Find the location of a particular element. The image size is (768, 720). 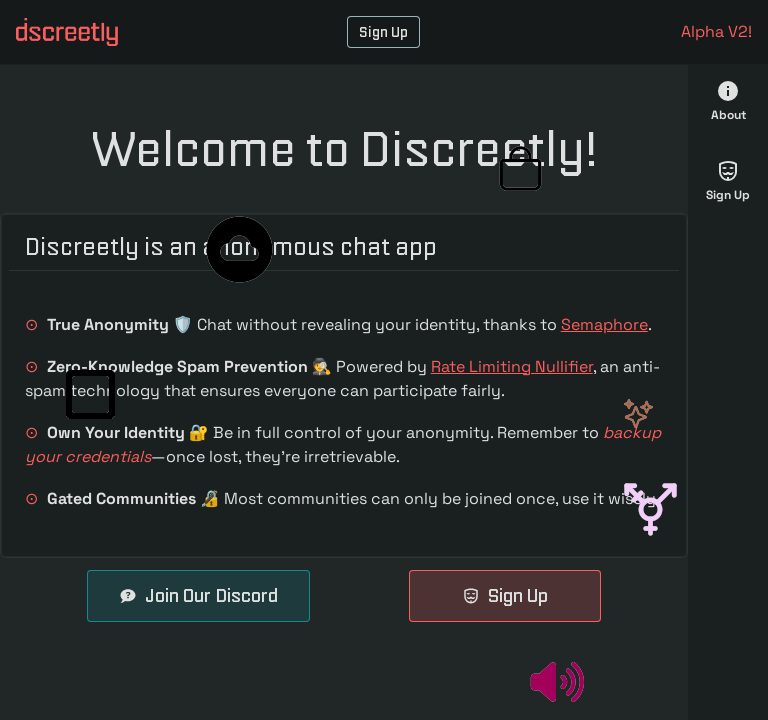

indicates AI-generated or enhanced content is located at coordinates (638, 413).